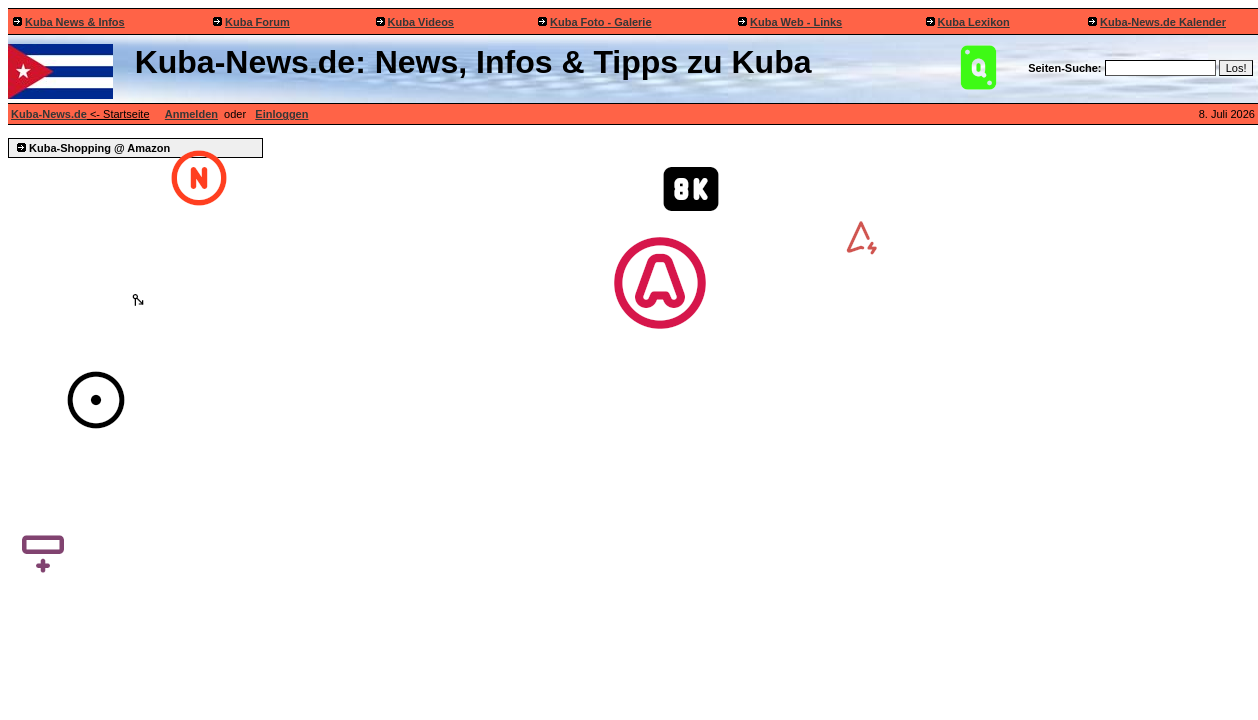 This screenshot has height=720, width=1258. I want to click on indicates north direction on a map, so click(199, 178).